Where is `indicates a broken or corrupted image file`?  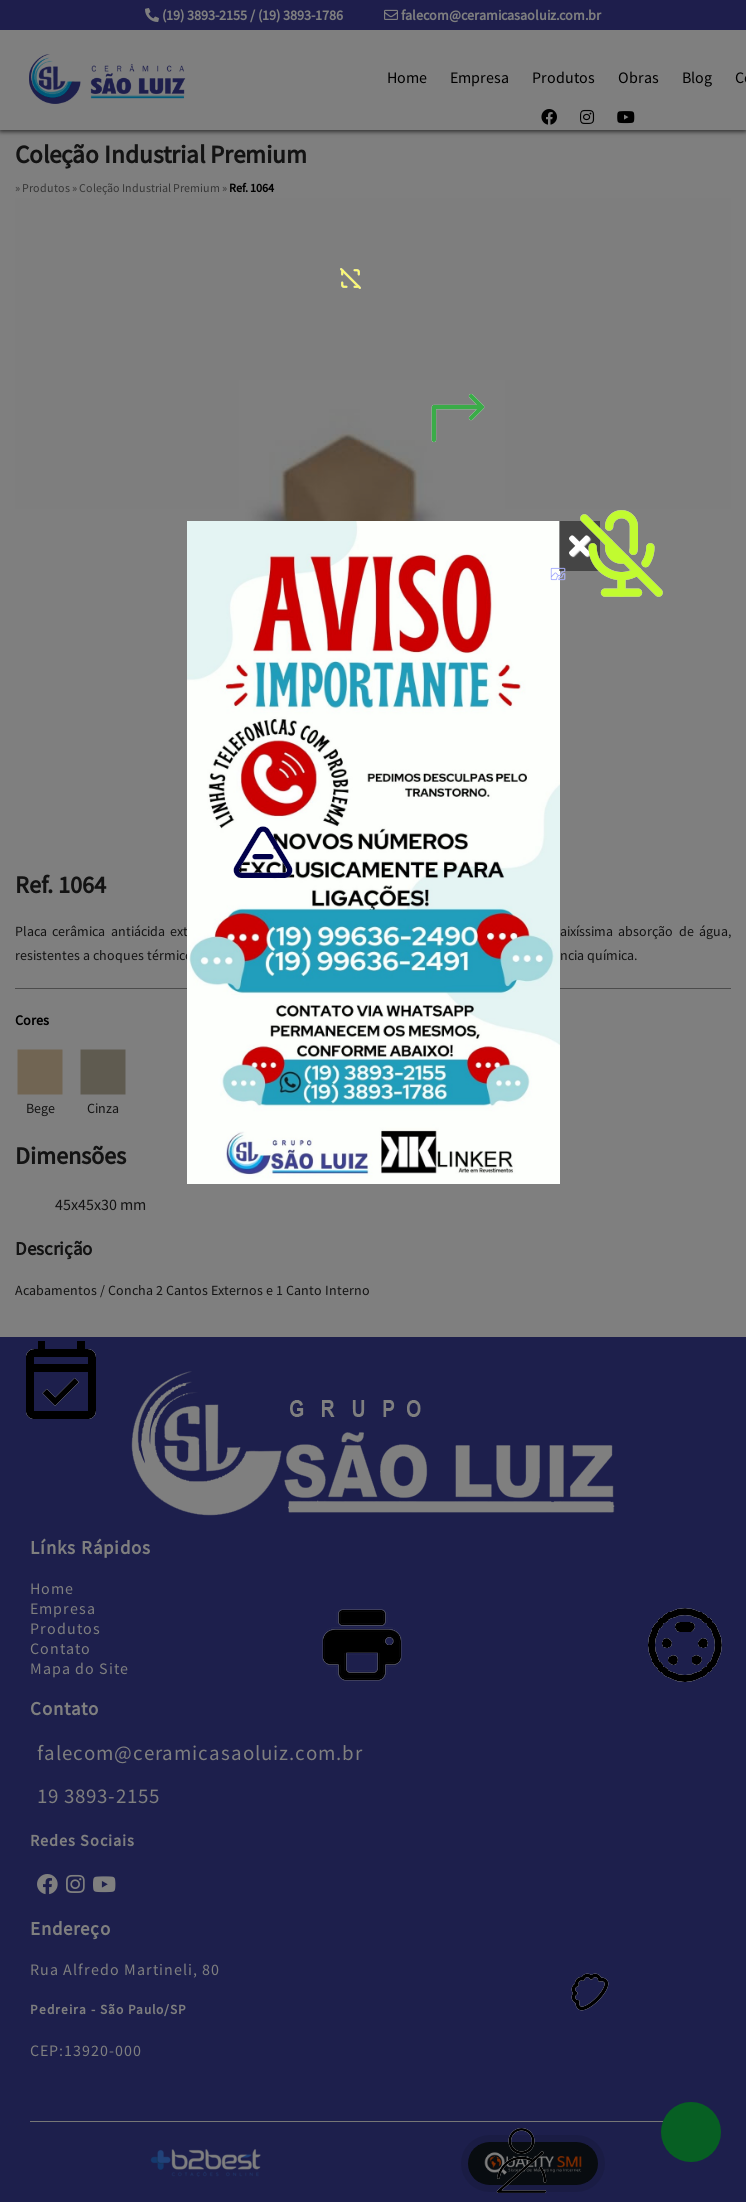
indicates a broken or corrupted image file is located at coordinates (558, 574).